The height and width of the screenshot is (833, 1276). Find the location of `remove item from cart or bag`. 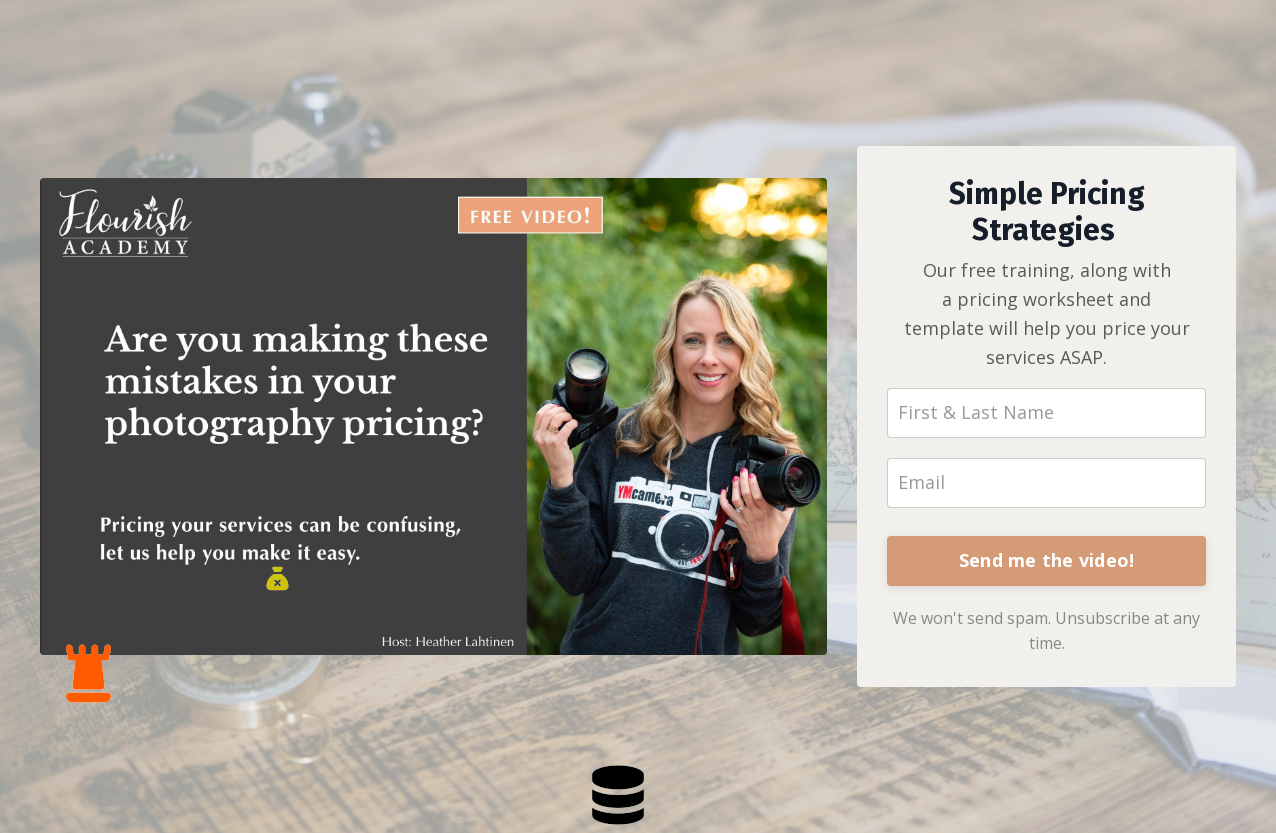

remove item from cart or bag is located at coordinates (277, 578).